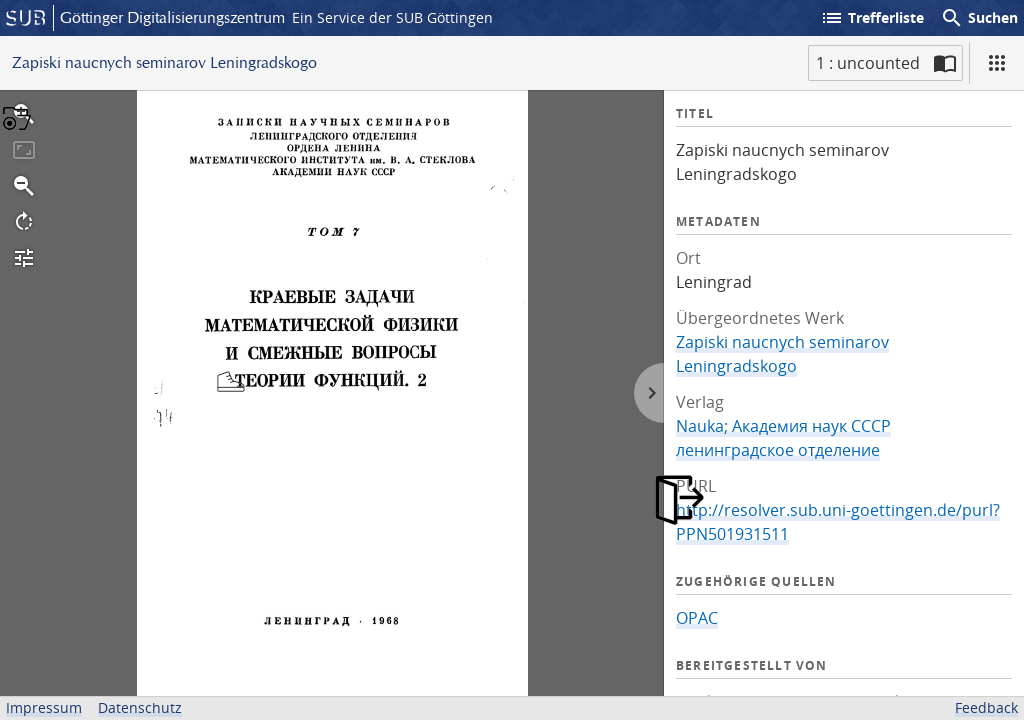 This screenshot has height=720, width=1024. I want to click on browse footwear or shoe products, so click(229, 382).